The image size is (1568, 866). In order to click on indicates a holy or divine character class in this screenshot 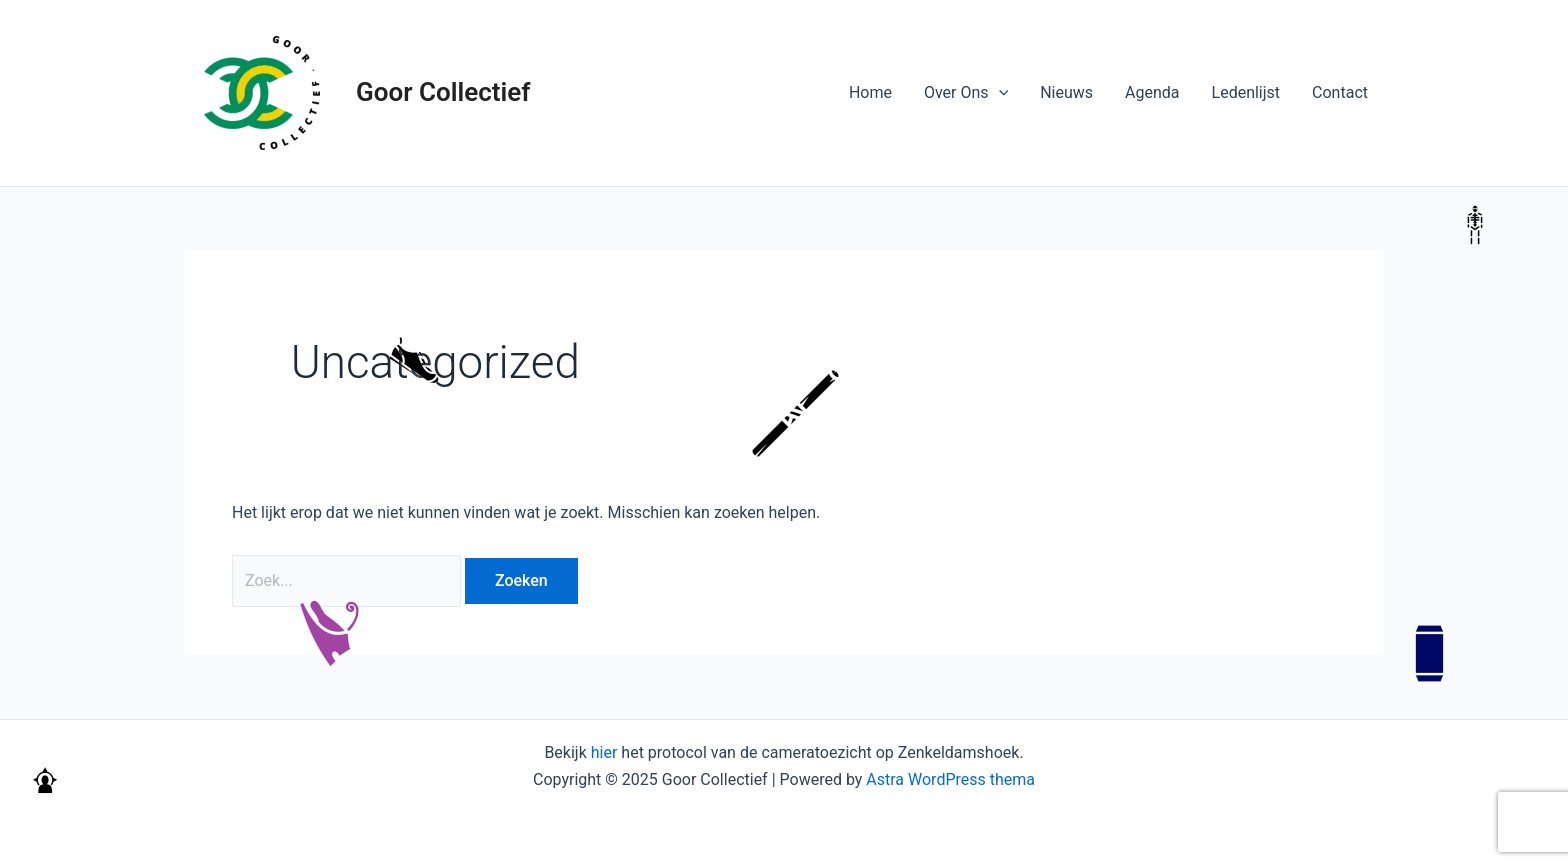, I will do `click(45, 780)`.